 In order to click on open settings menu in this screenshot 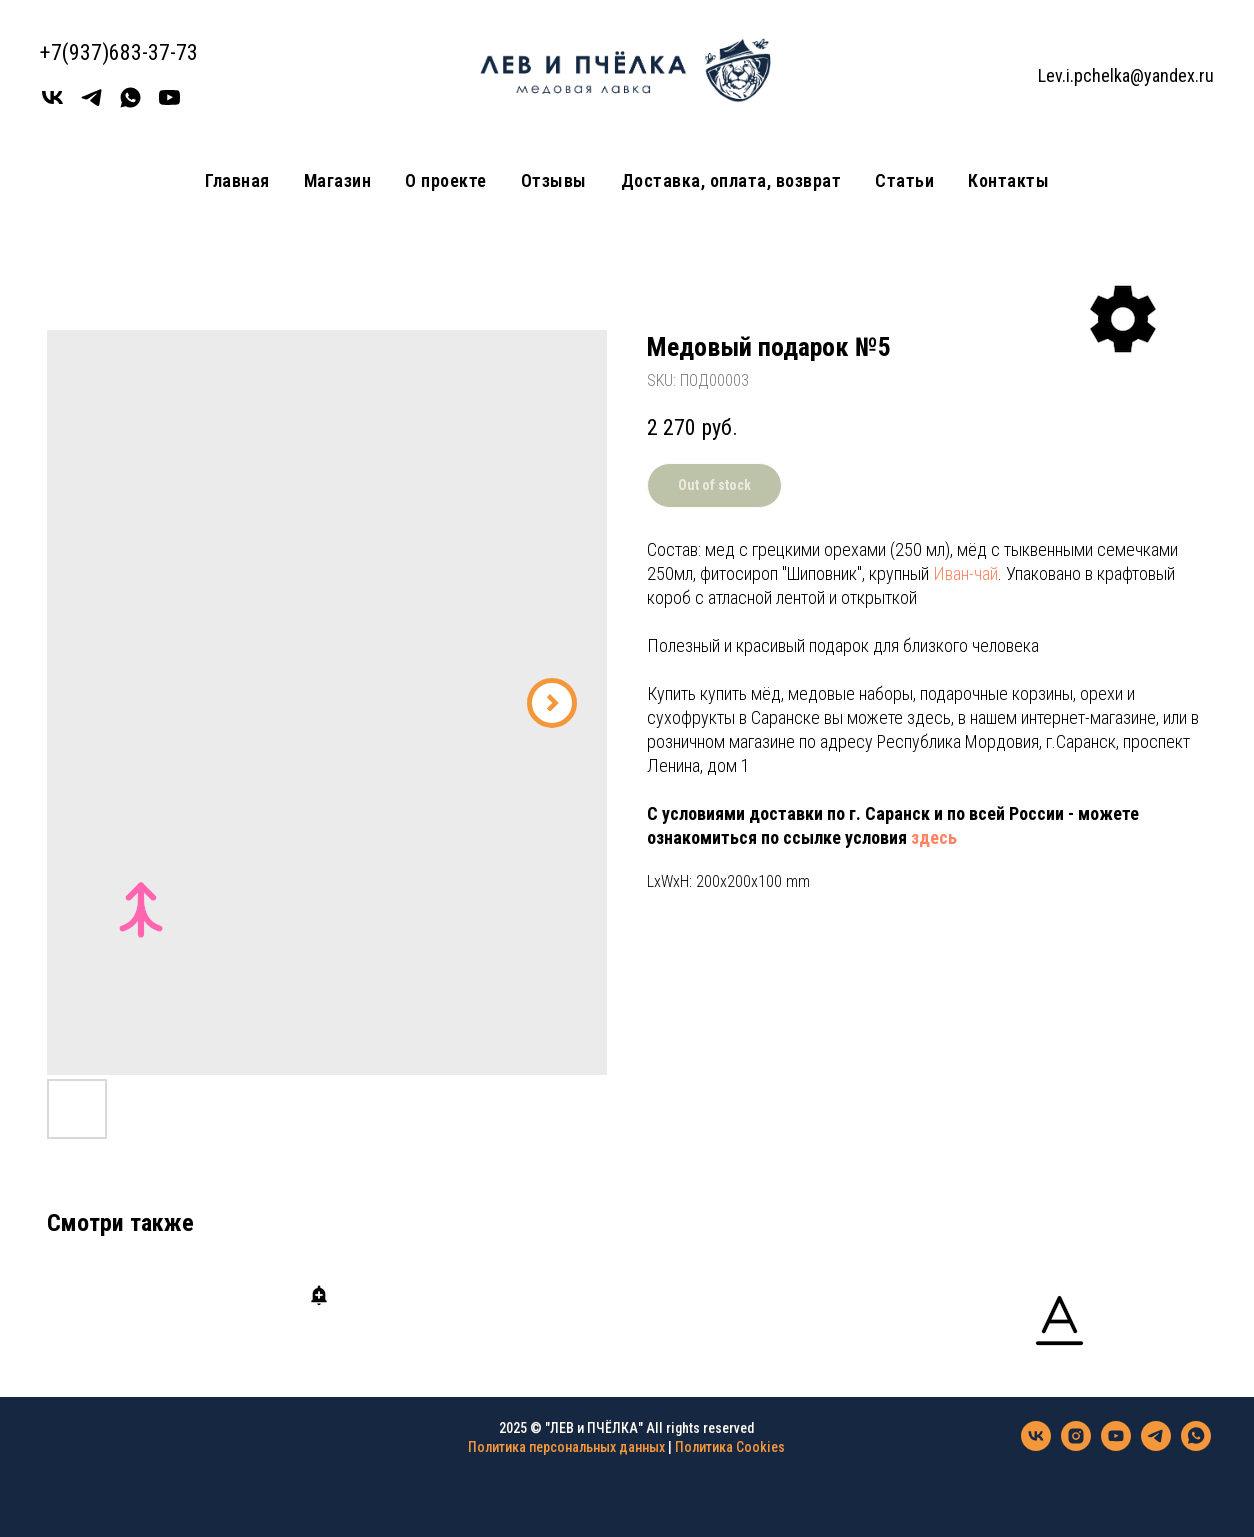, I will do `click(1123, 319)`.